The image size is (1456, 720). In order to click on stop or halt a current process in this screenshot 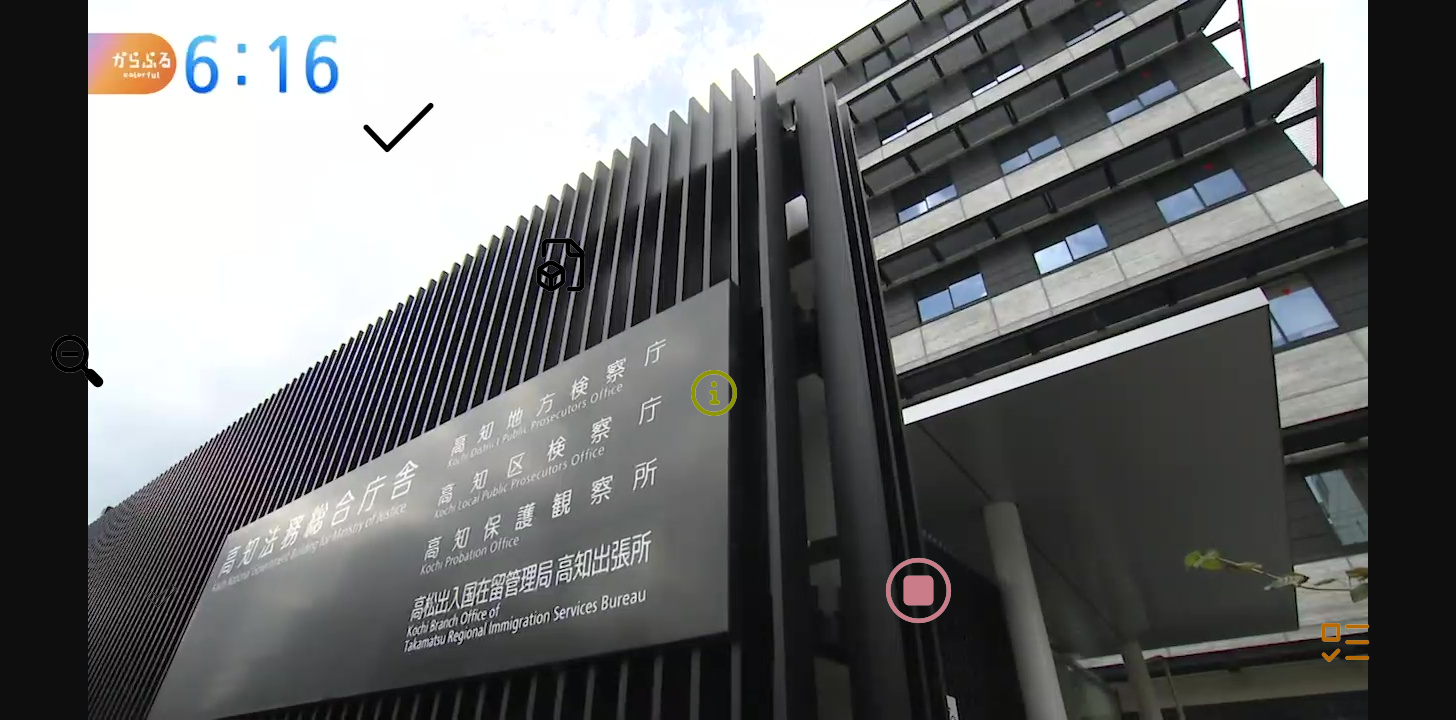, I will do `click(918, 590)`.